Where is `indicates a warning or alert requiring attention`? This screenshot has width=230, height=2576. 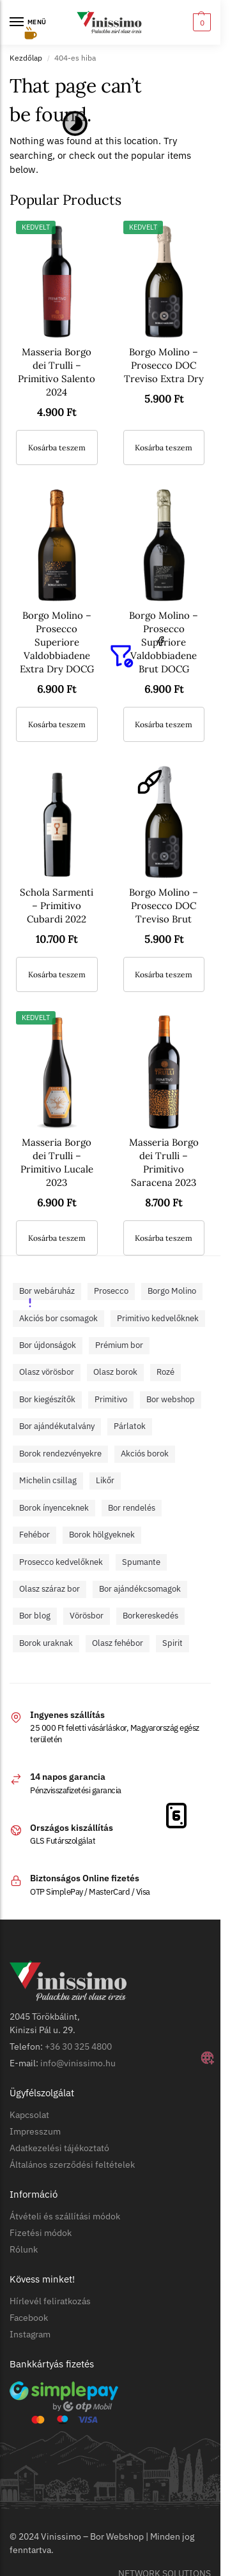 indicates a warning or alert requiring attention is located at coordinates (30, 1303).